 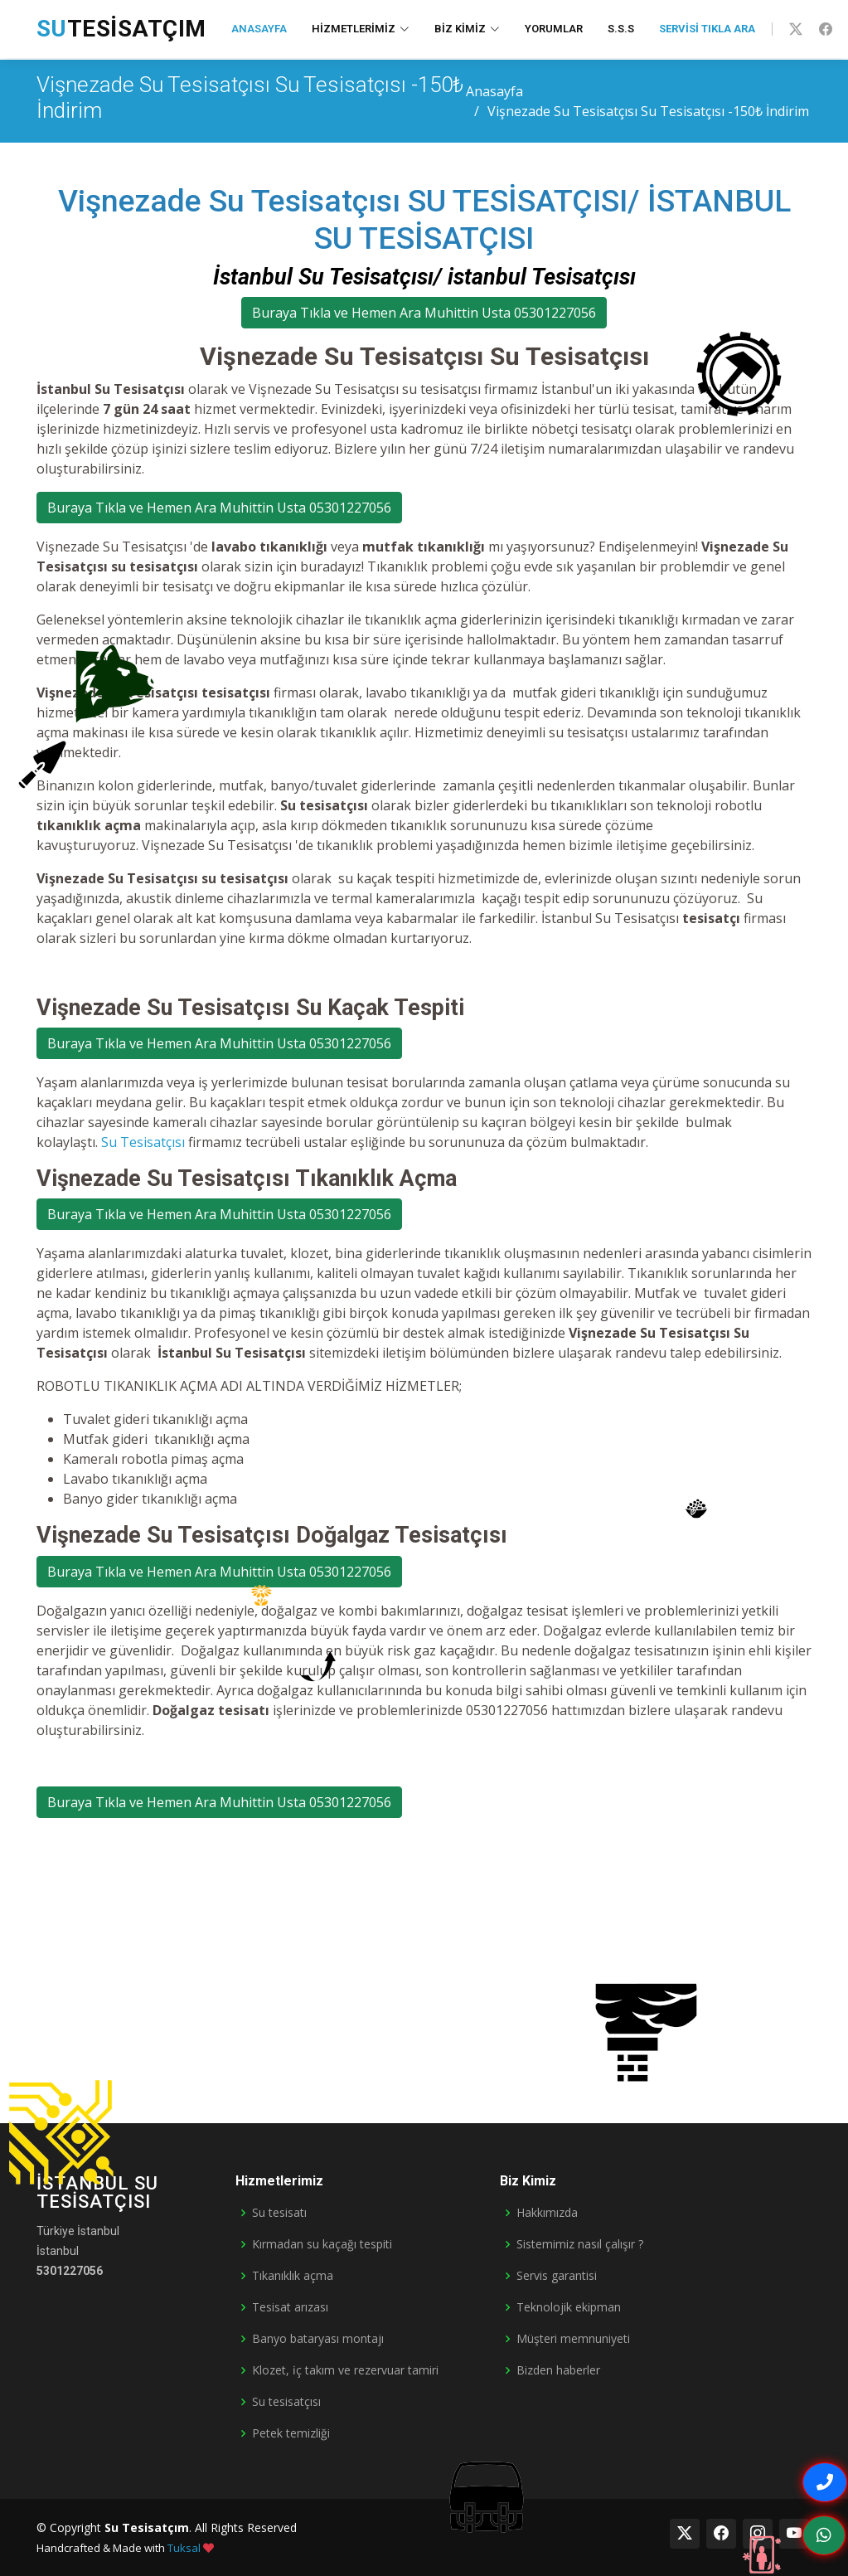 I want to click on perform an underhand throw or toss action, so click(x=317, y=1666).